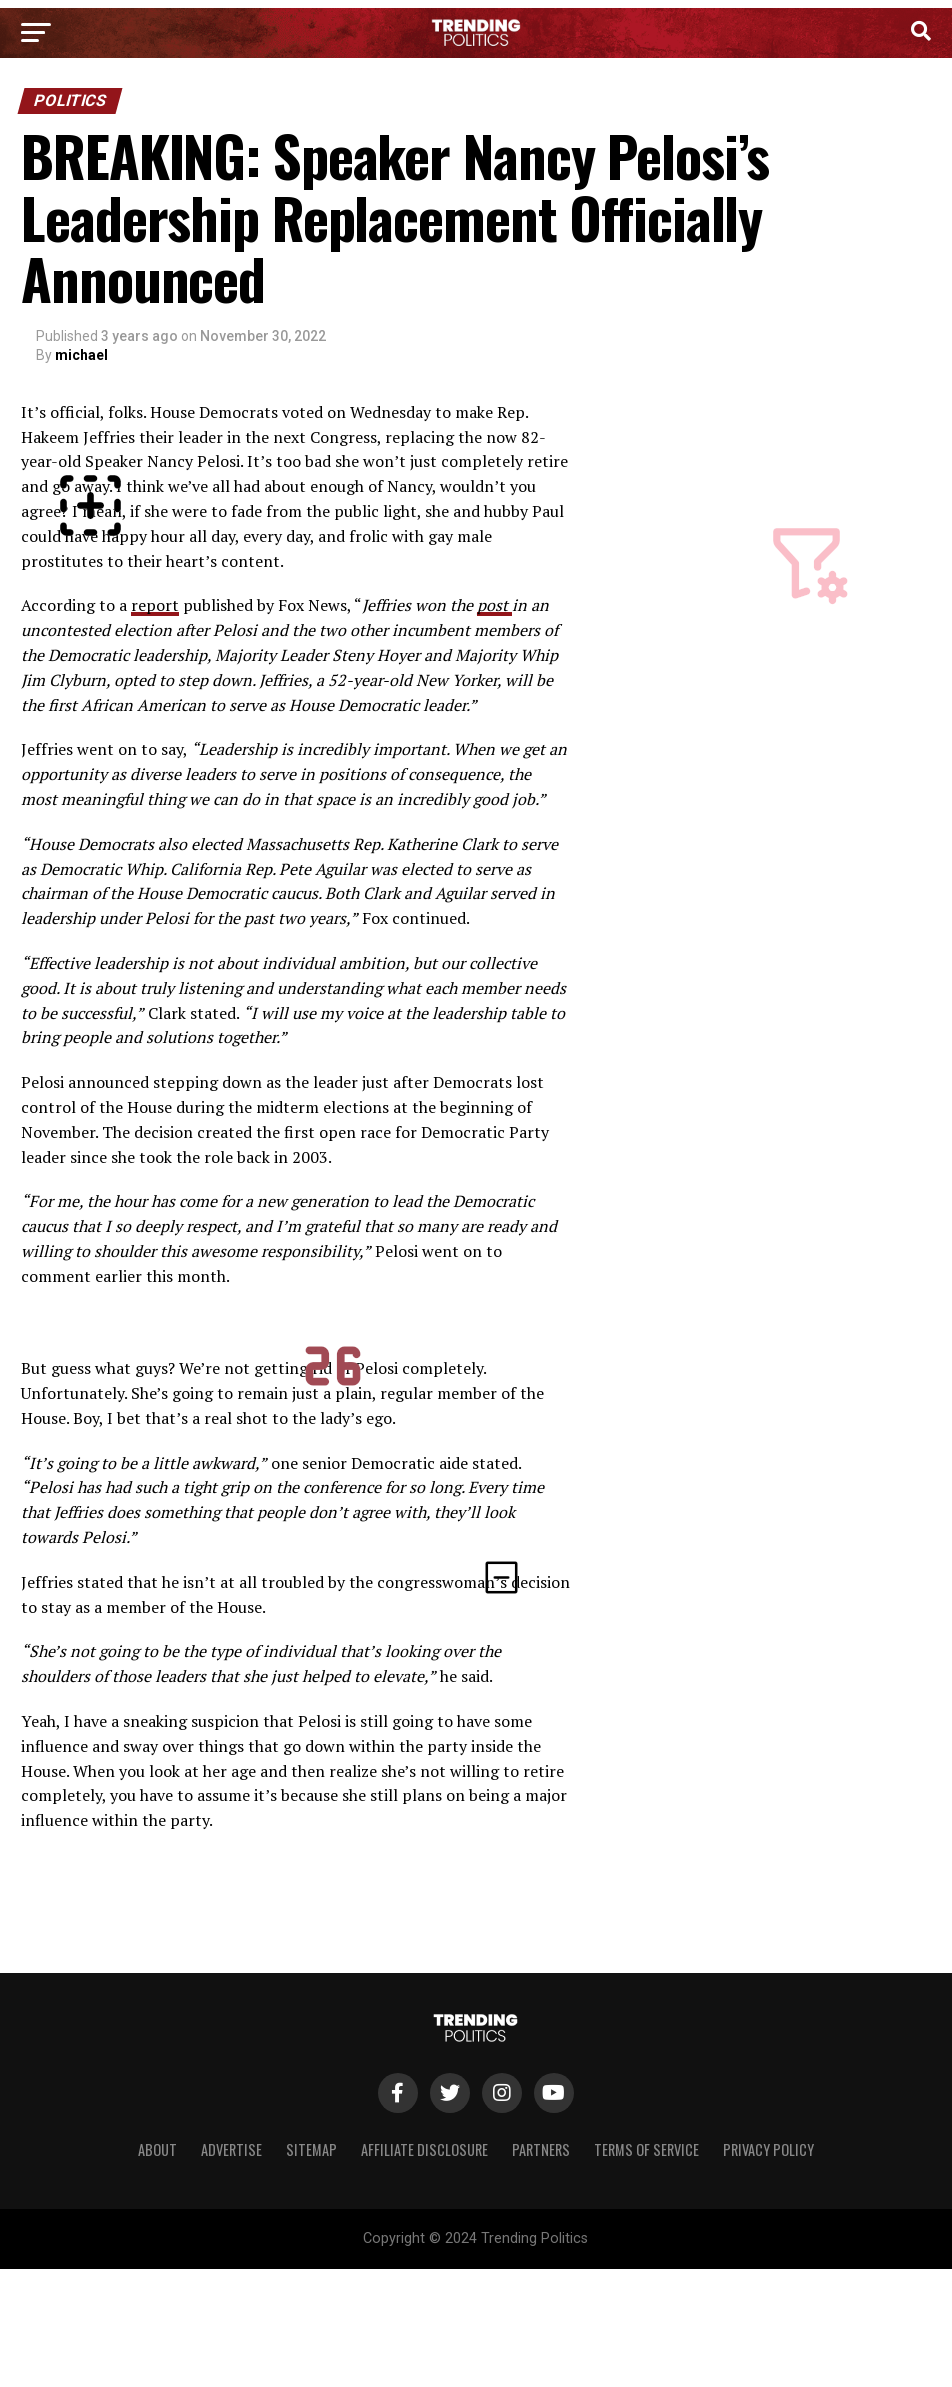 This screenshot has height=2387, width=952. Describe the element at coordinates (501, 1577) in the screenshot. I see `collapse or minimize a section` at that location.